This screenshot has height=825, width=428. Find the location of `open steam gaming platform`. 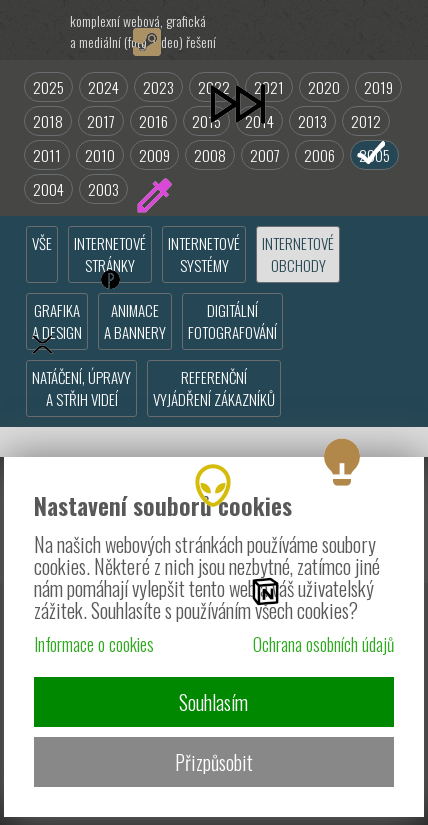

open steam gaming platform is located at coordinates (147, 42).